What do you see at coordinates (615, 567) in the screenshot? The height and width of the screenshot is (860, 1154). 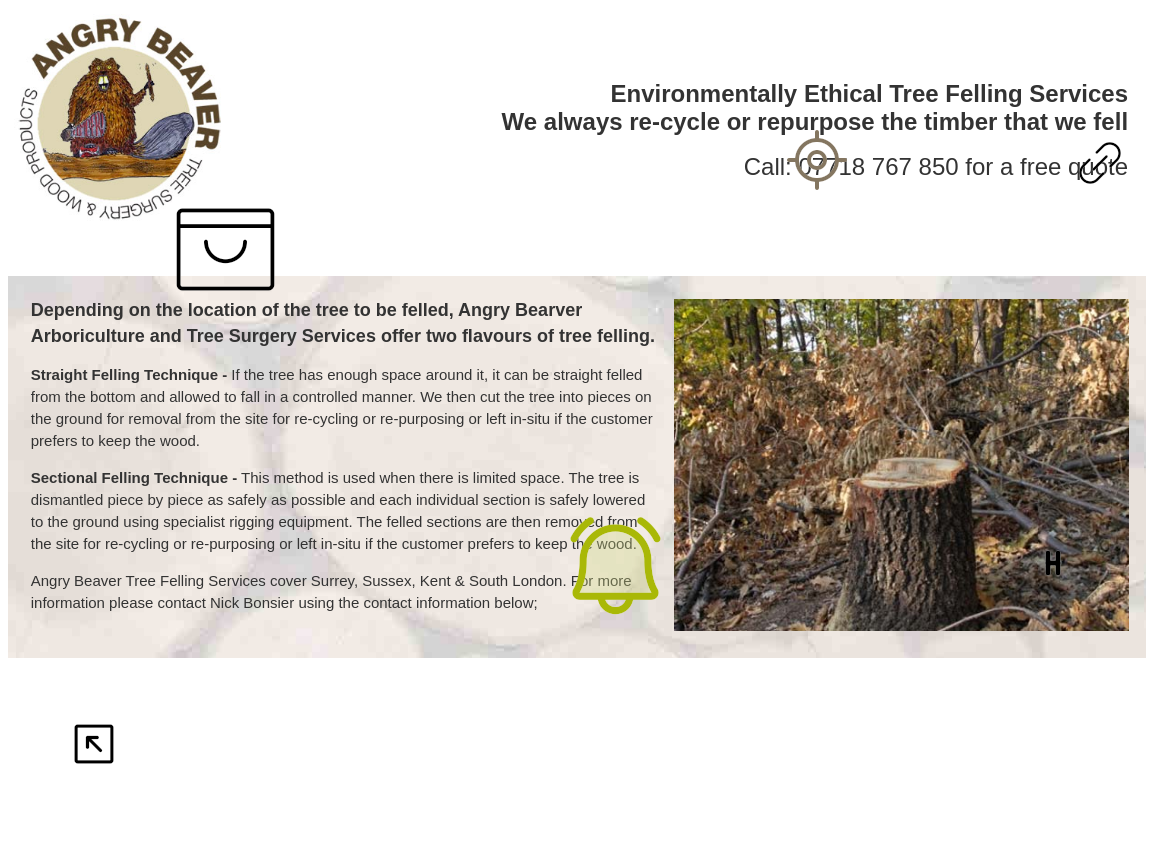 I see `indicates new notifications are available` at bounding box center [615, 567].